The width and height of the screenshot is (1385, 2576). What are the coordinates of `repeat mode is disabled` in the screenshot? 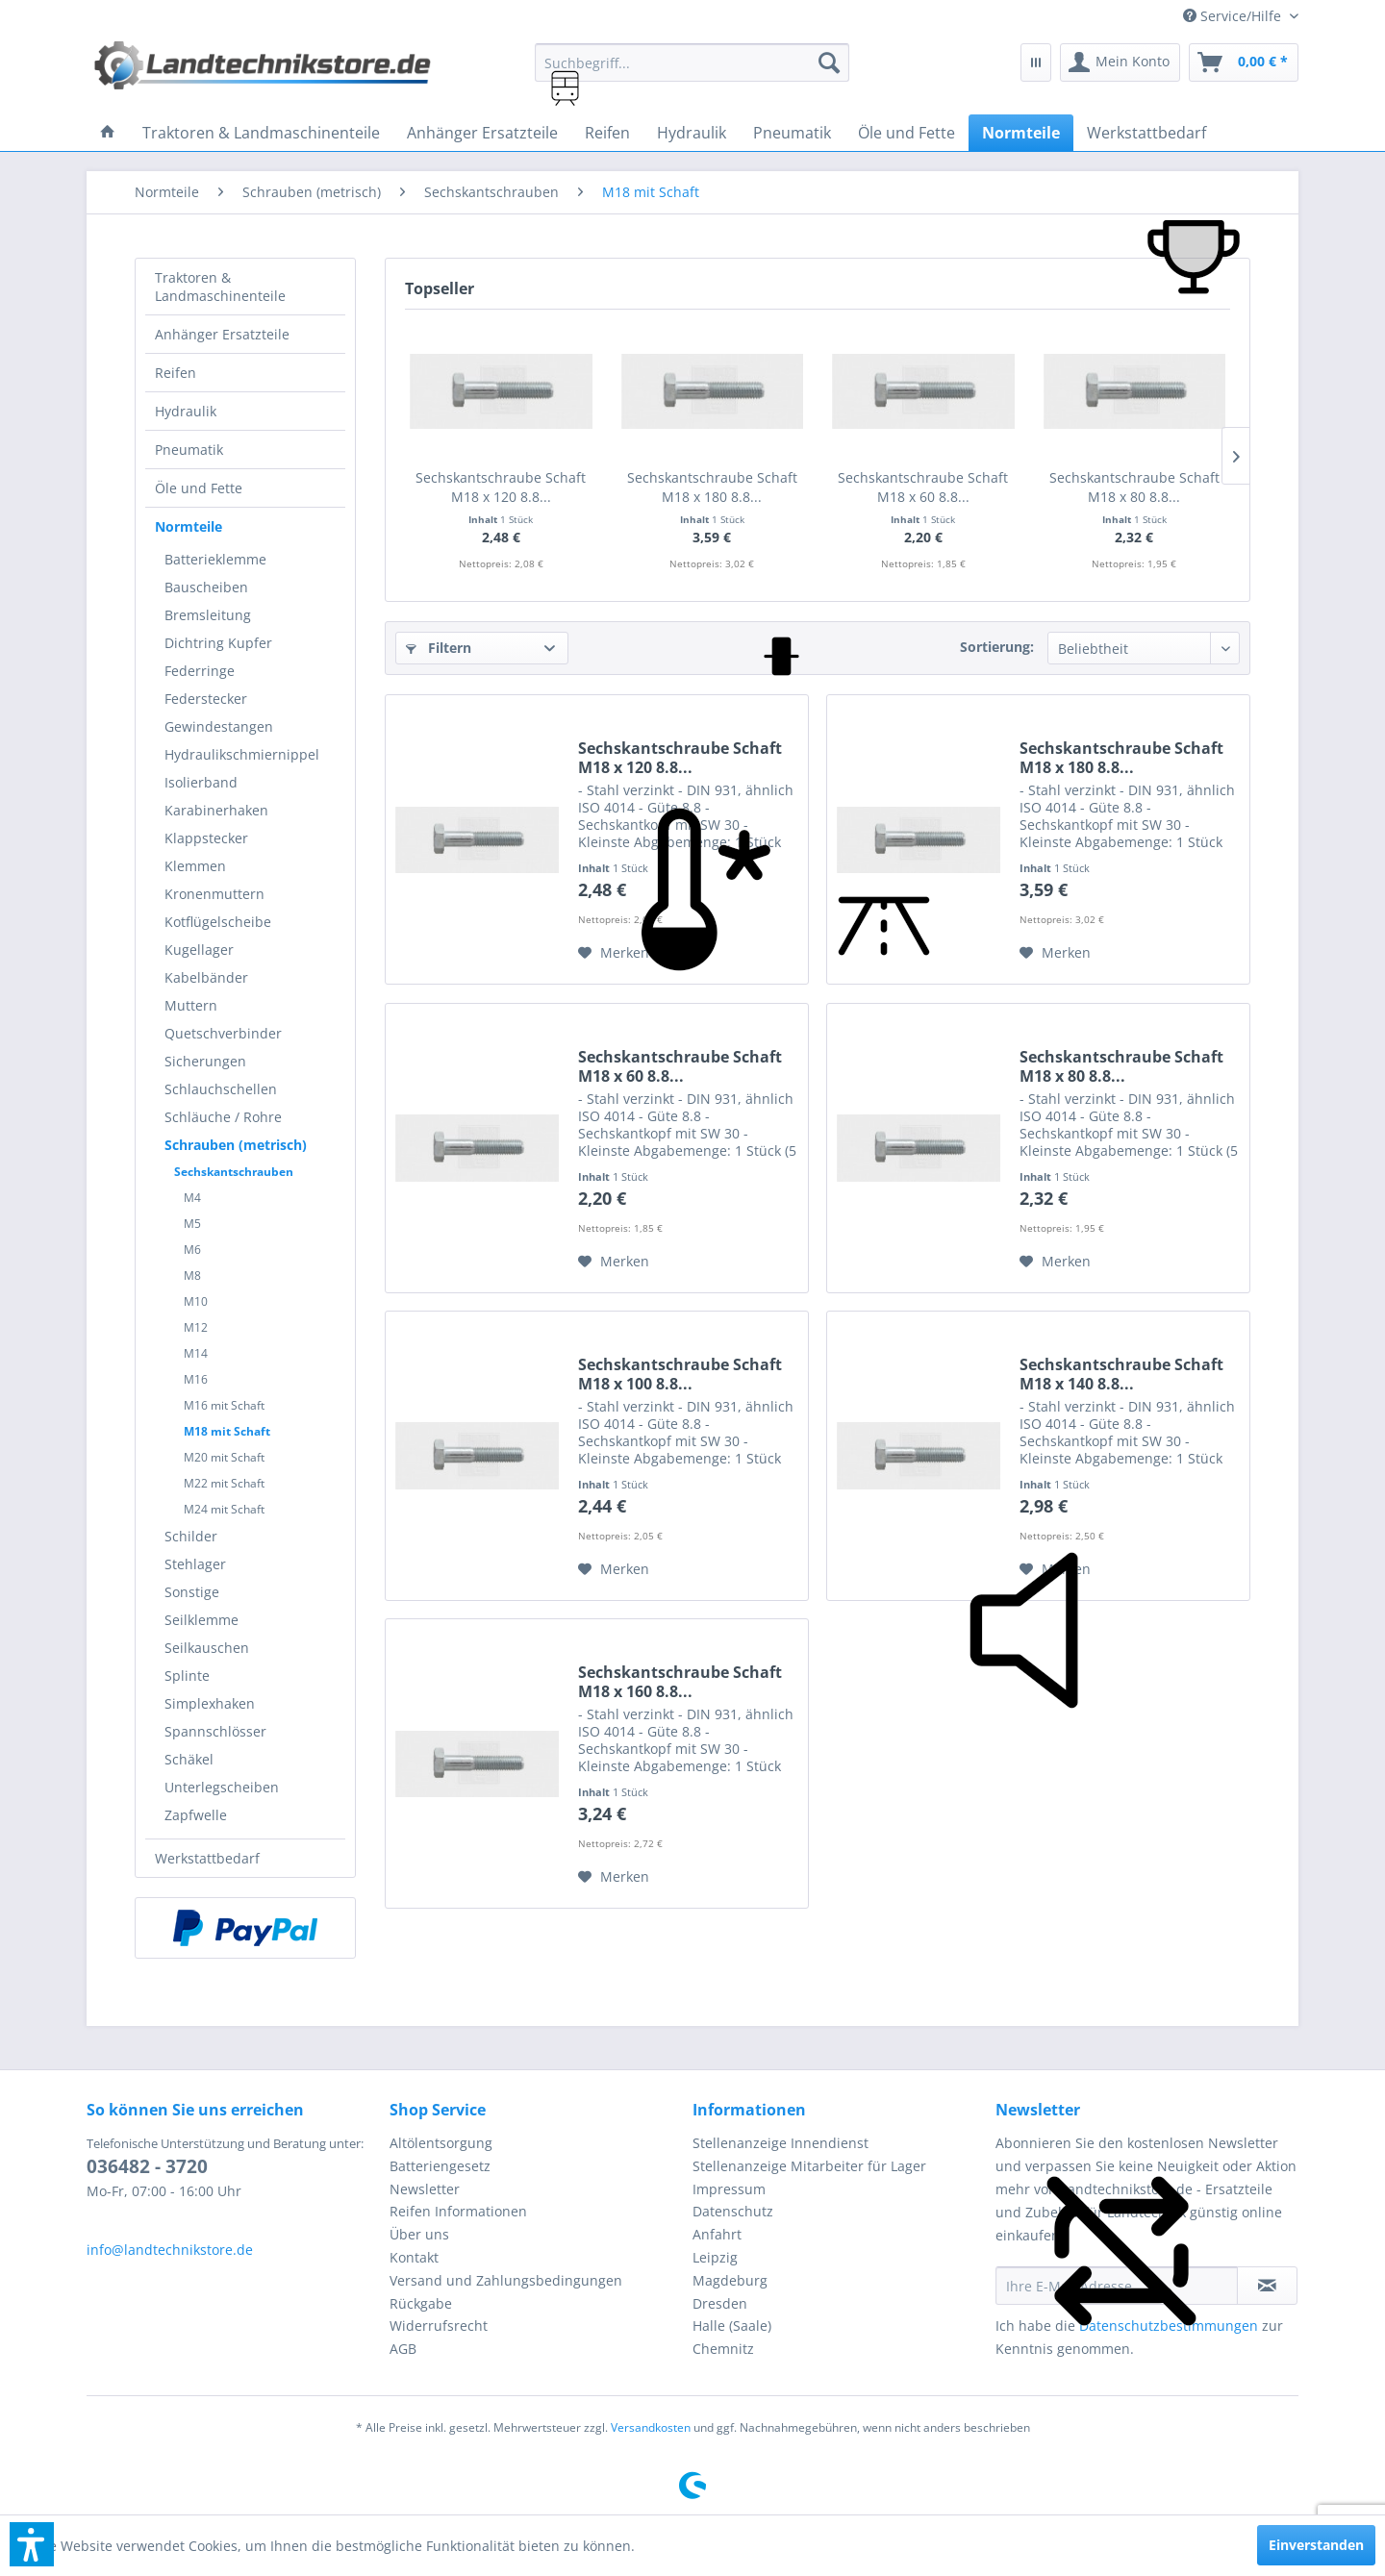 It's located at (1121, 2251).